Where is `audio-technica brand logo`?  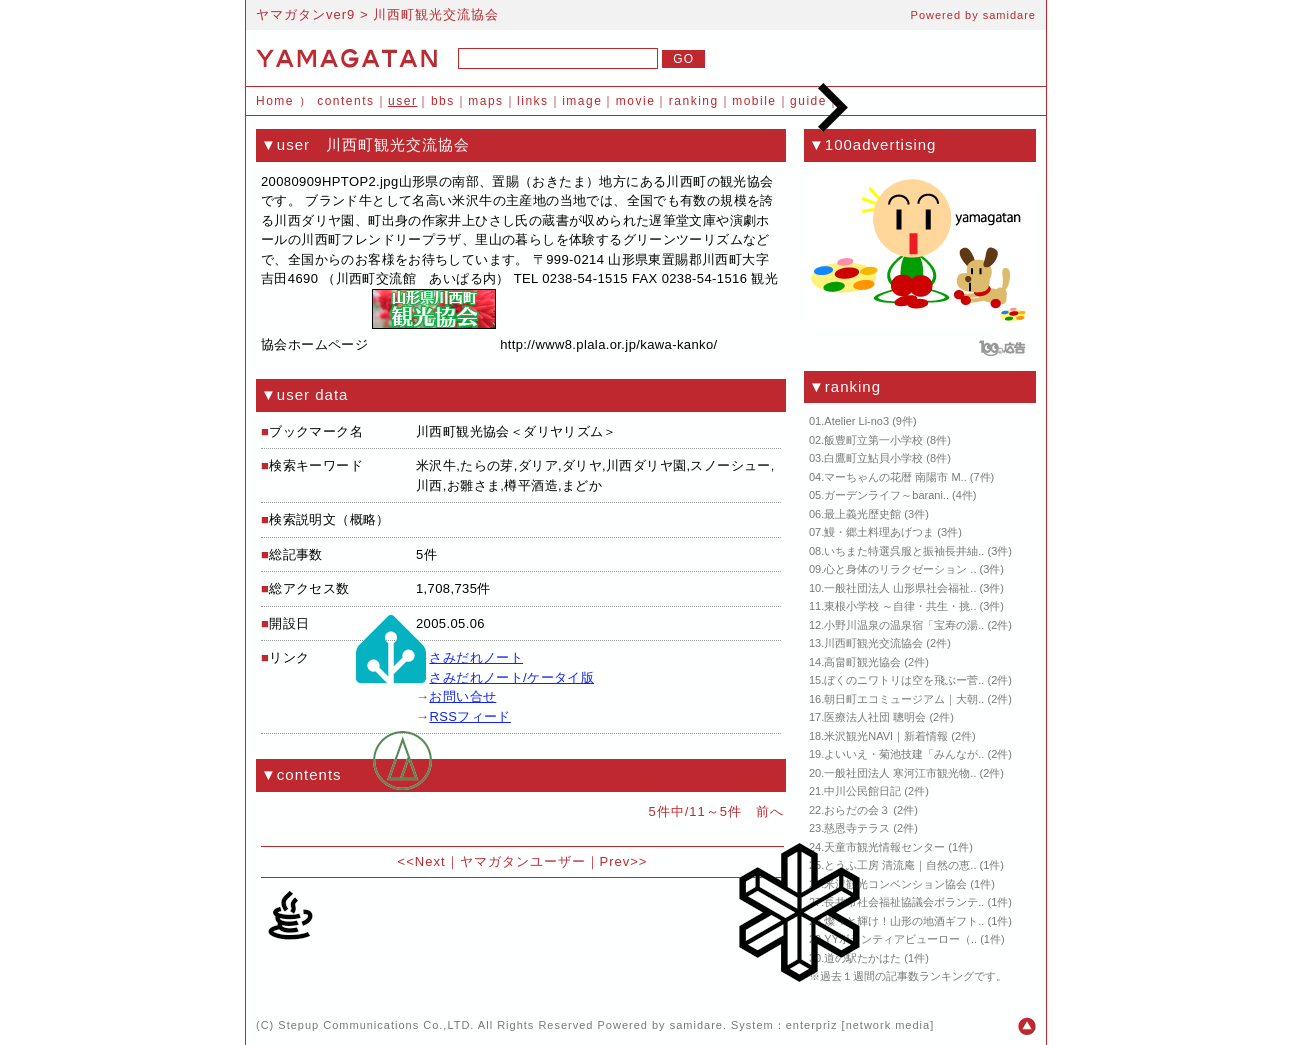 audio-technica brand logo is located at coordinates (402, 760).